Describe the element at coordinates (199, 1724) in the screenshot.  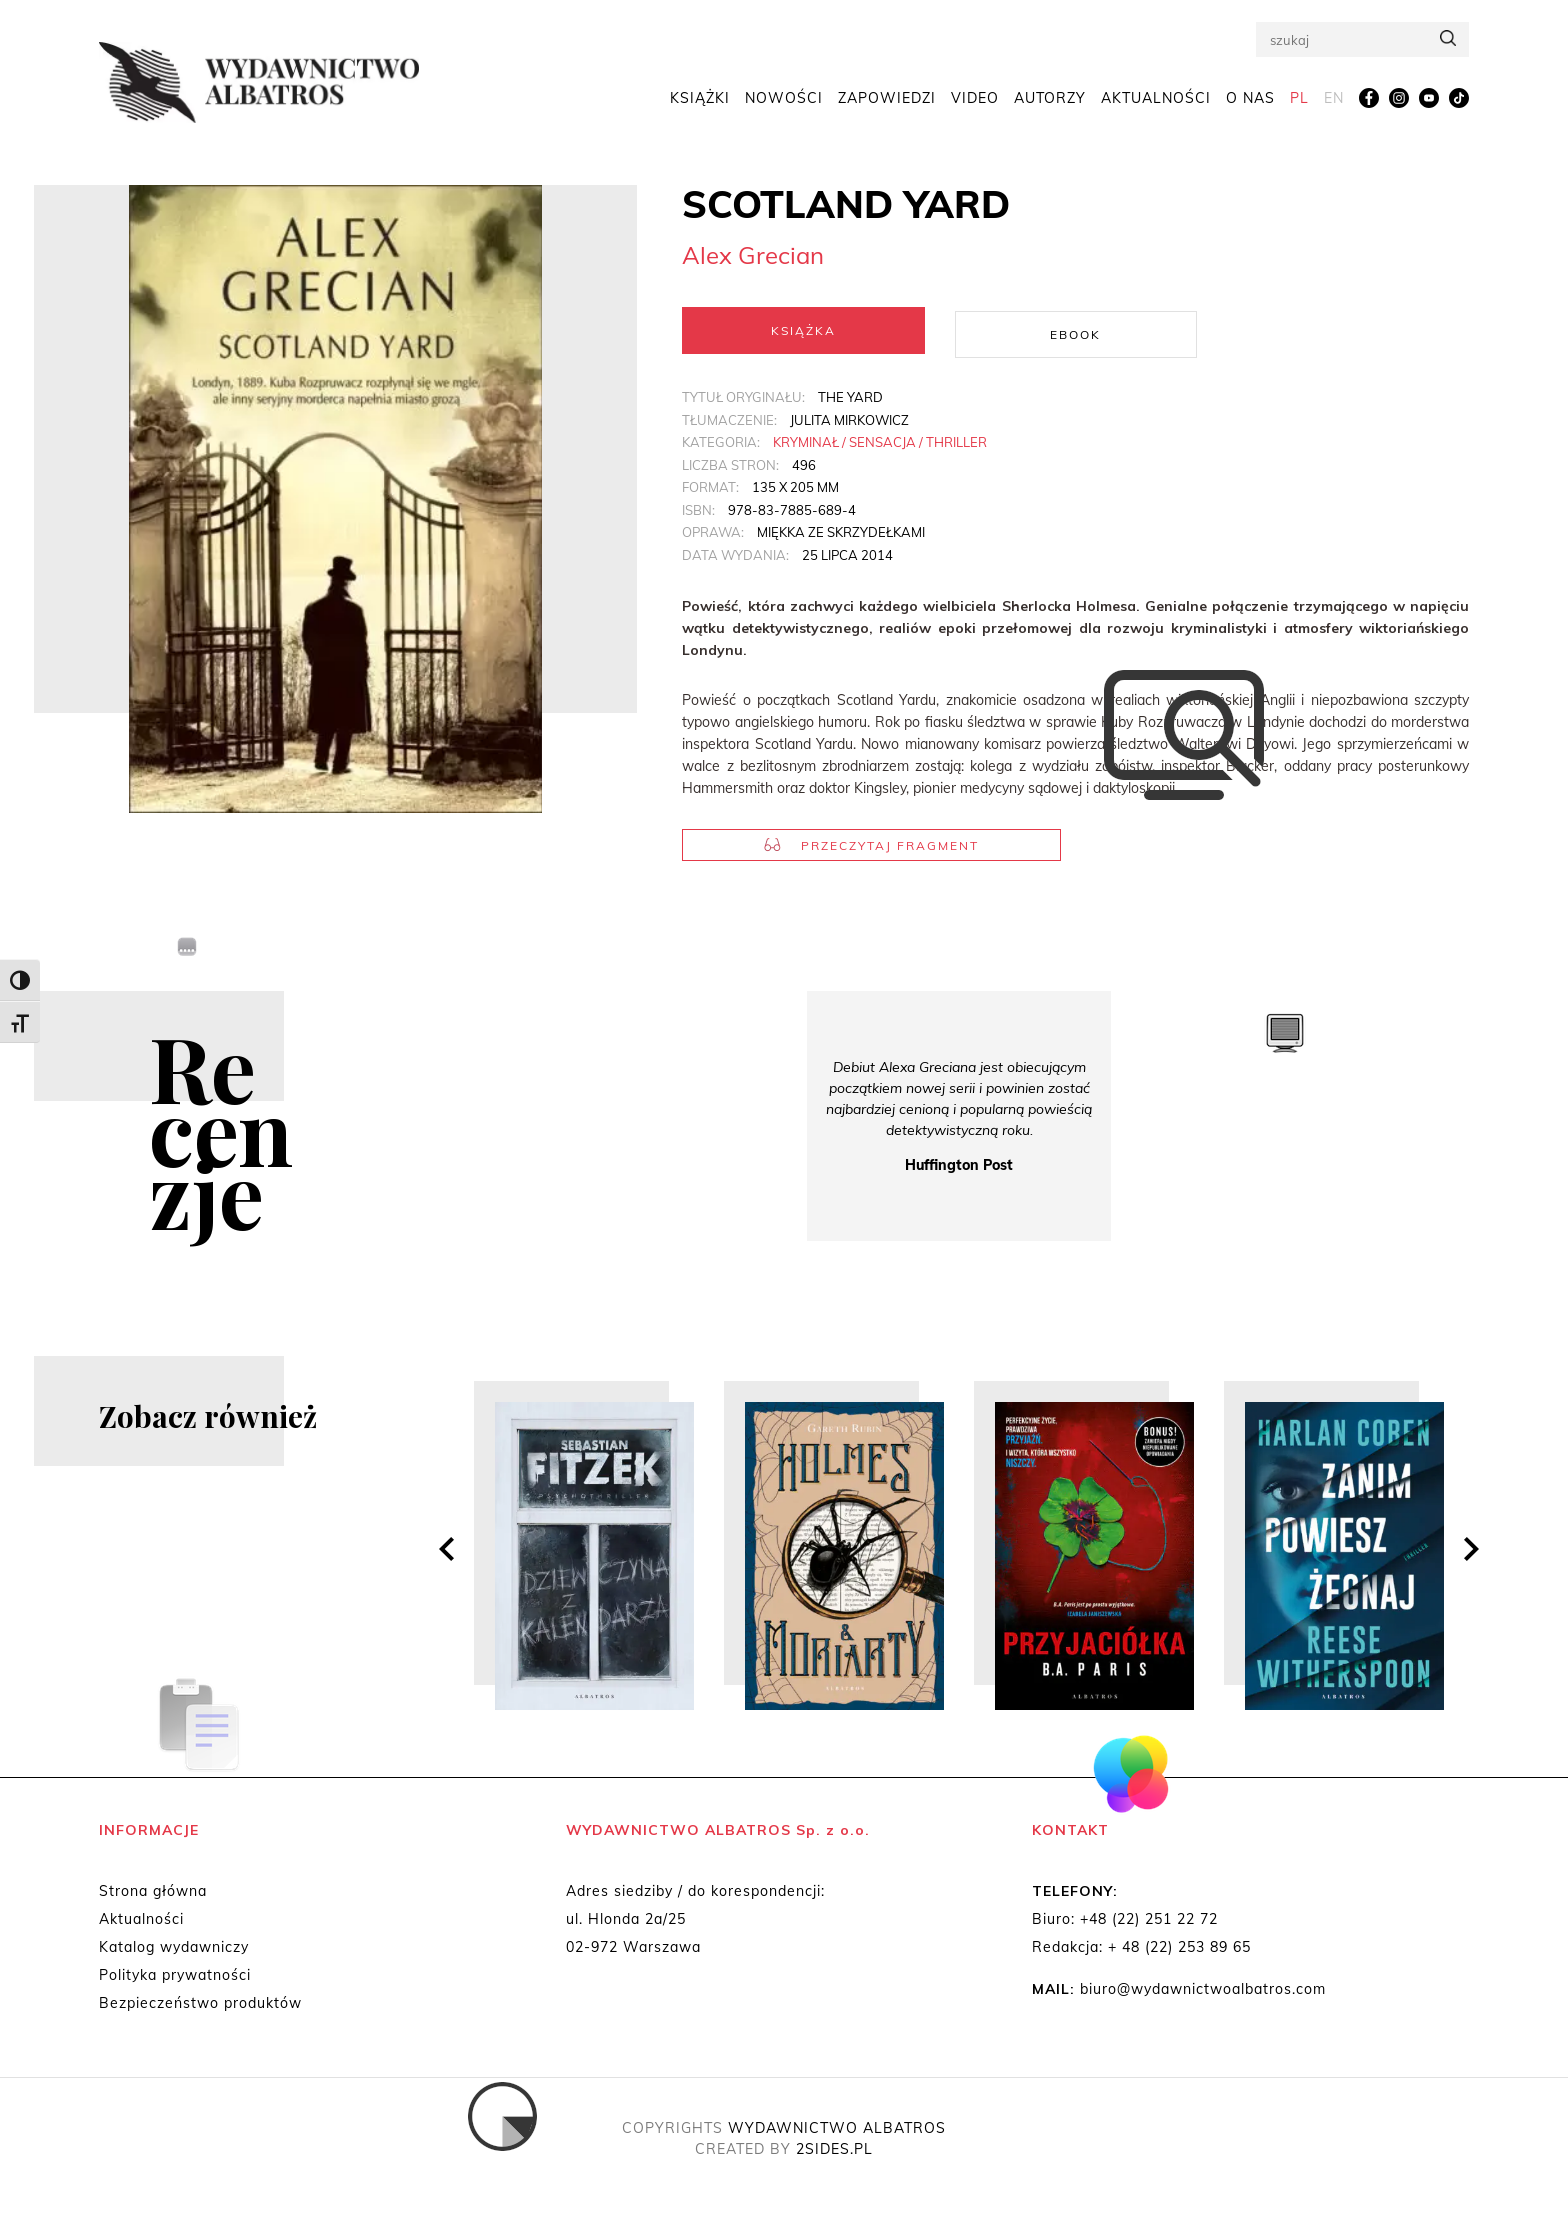
I see `paste content from clipboard` at that location.